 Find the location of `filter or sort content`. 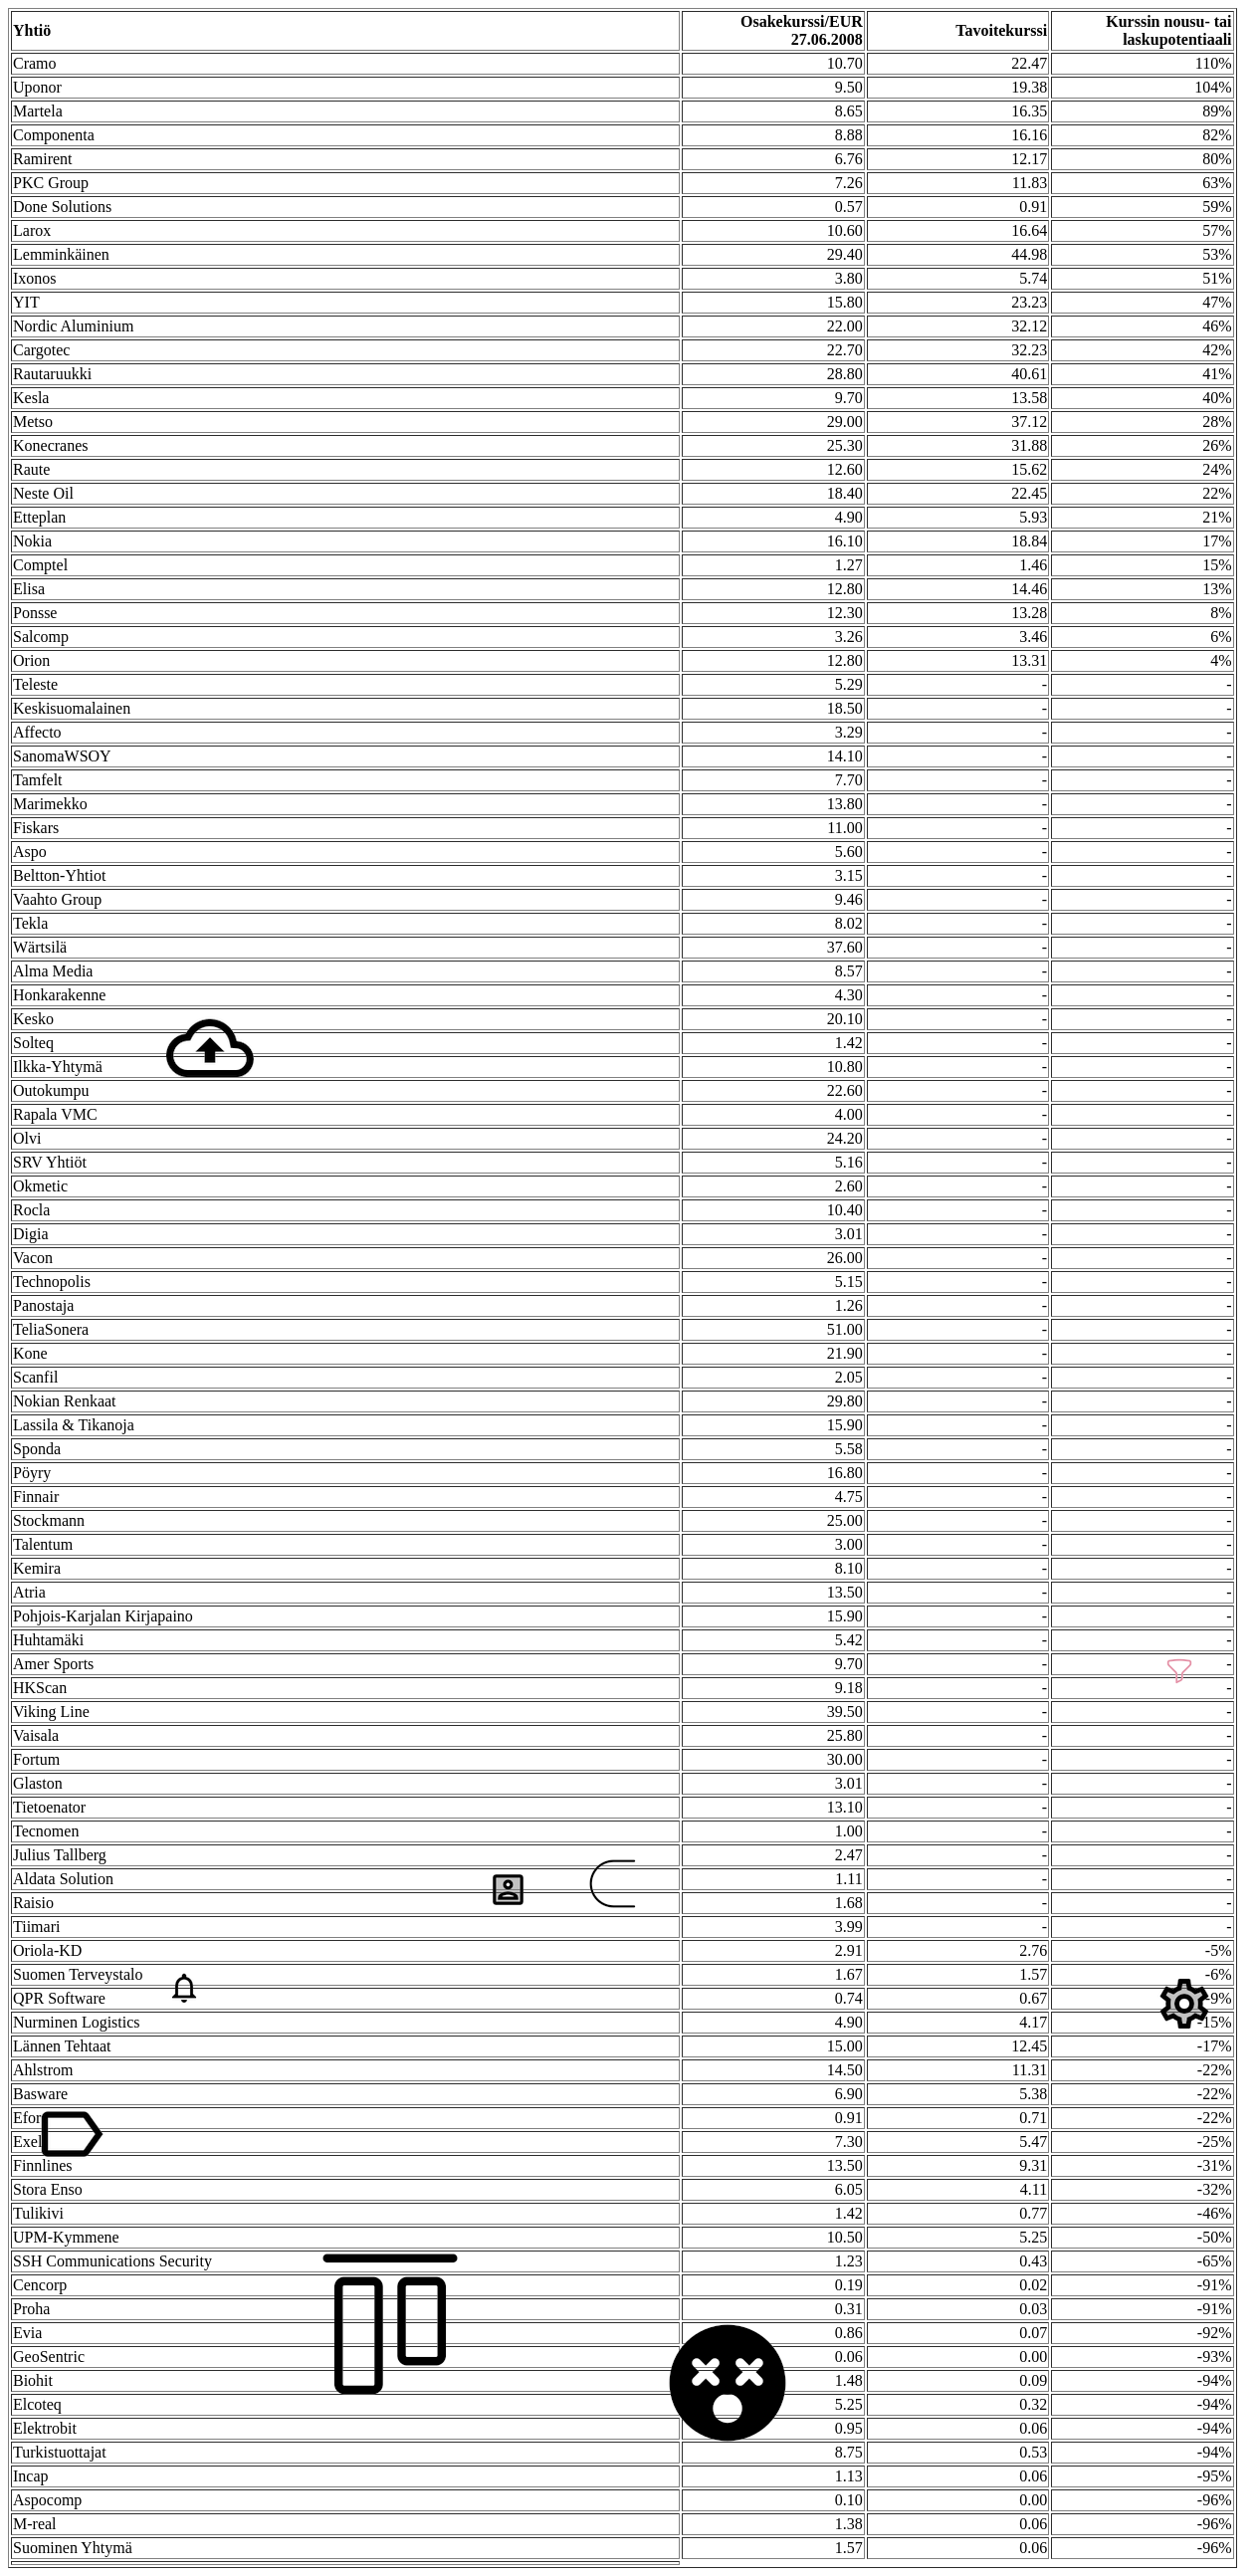

filter or sort content is located at coordinates (1179, 1671).